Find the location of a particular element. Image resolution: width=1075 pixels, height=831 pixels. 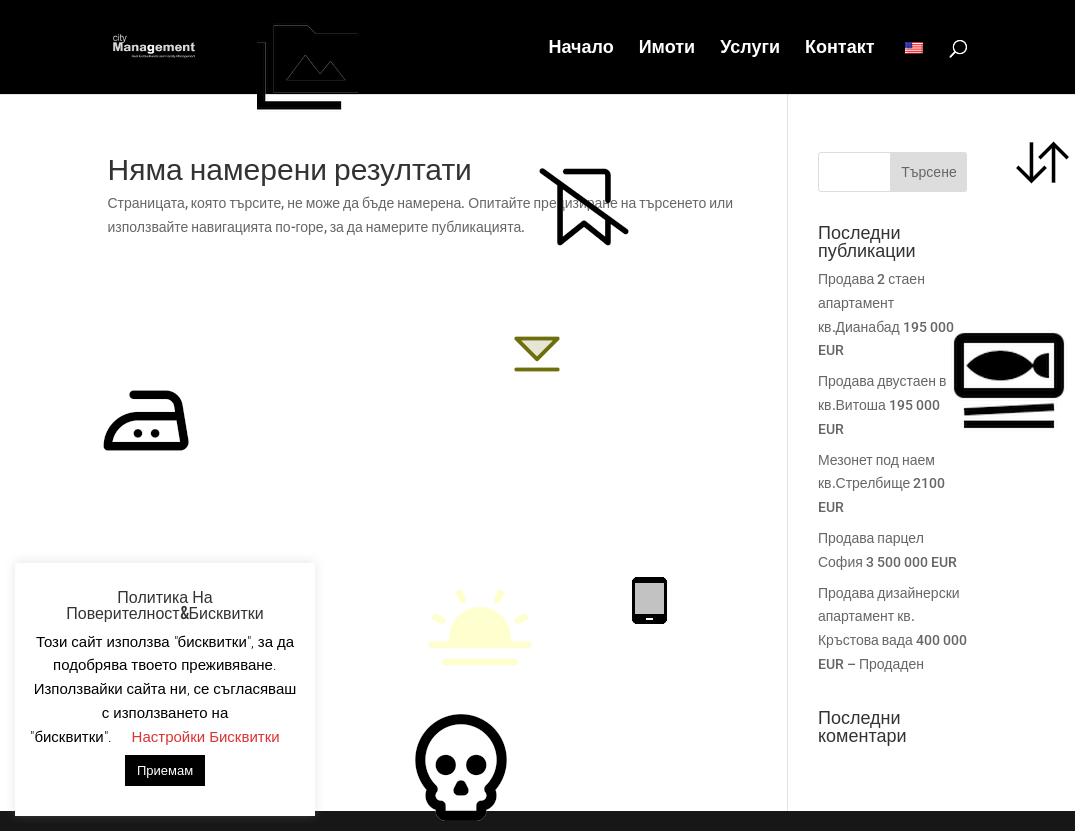

swap or reorder items vertically is located at coordinates (1042, 162).